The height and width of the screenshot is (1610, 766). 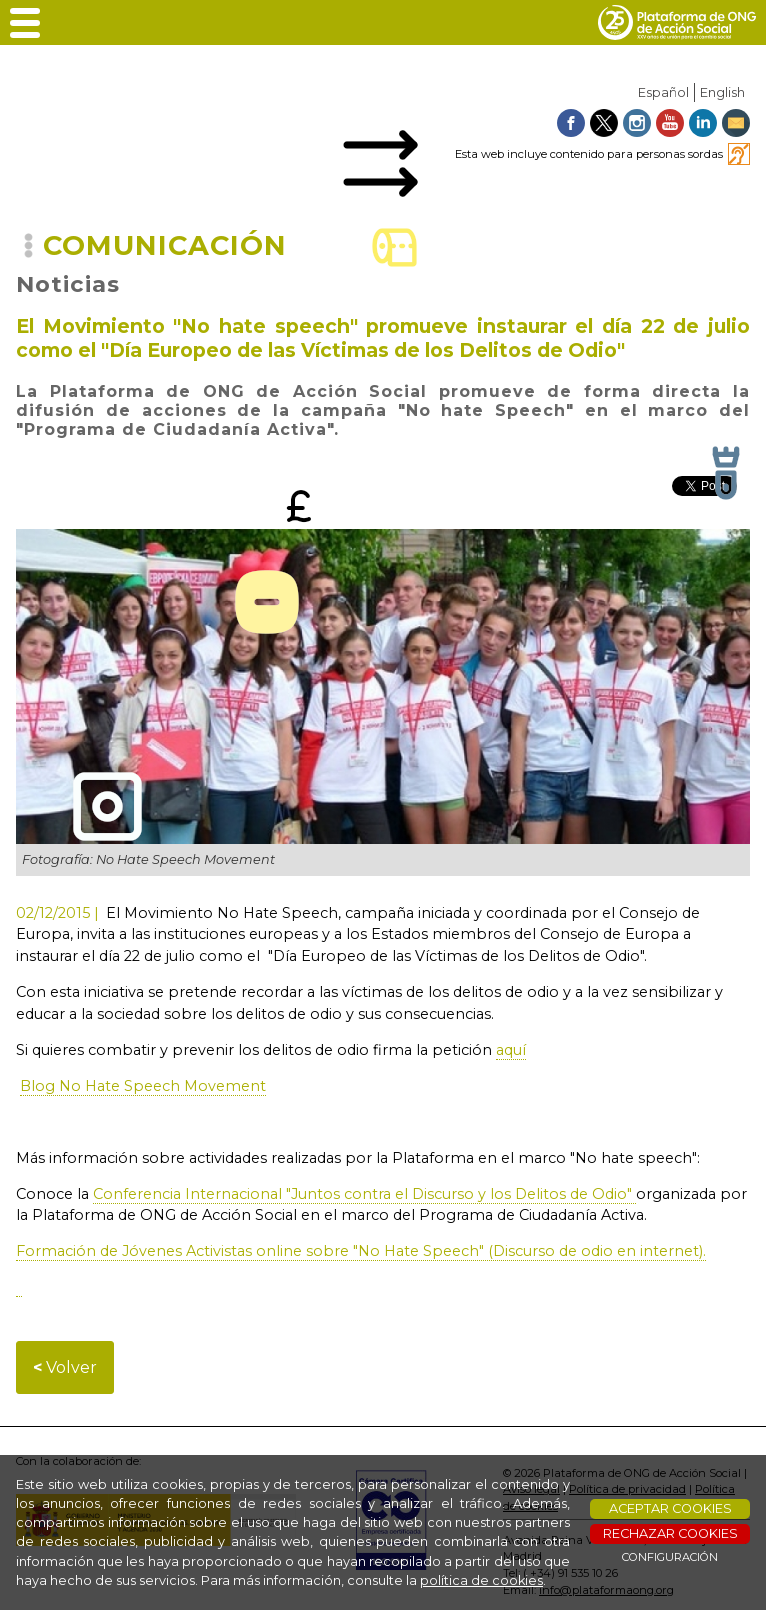 What do you see at coordinates (107, 806) in the screenshot?
I see `apply a mask to selected layer or object` at bounding box center [107, 806].